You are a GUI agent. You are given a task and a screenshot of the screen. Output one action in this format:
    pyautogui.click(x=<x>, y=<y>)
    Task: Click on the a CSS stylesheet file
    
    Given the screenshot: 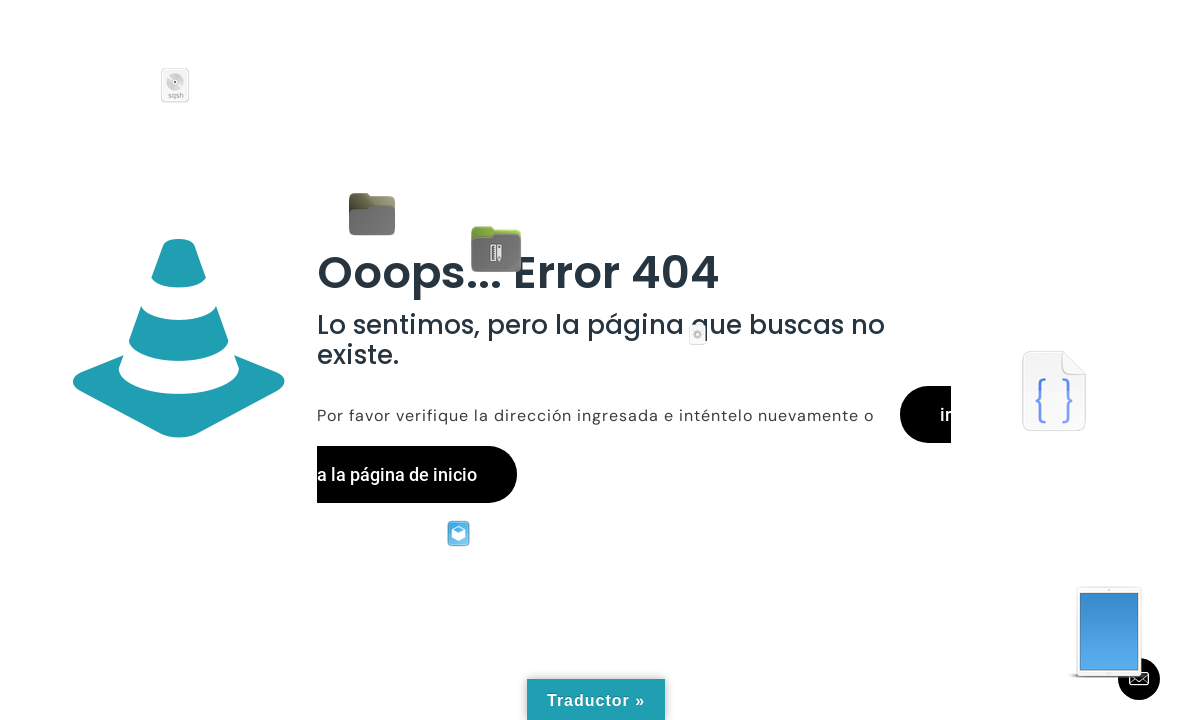 What is the action you would take?
    pyautogui.click(x=1054, y=391)
    